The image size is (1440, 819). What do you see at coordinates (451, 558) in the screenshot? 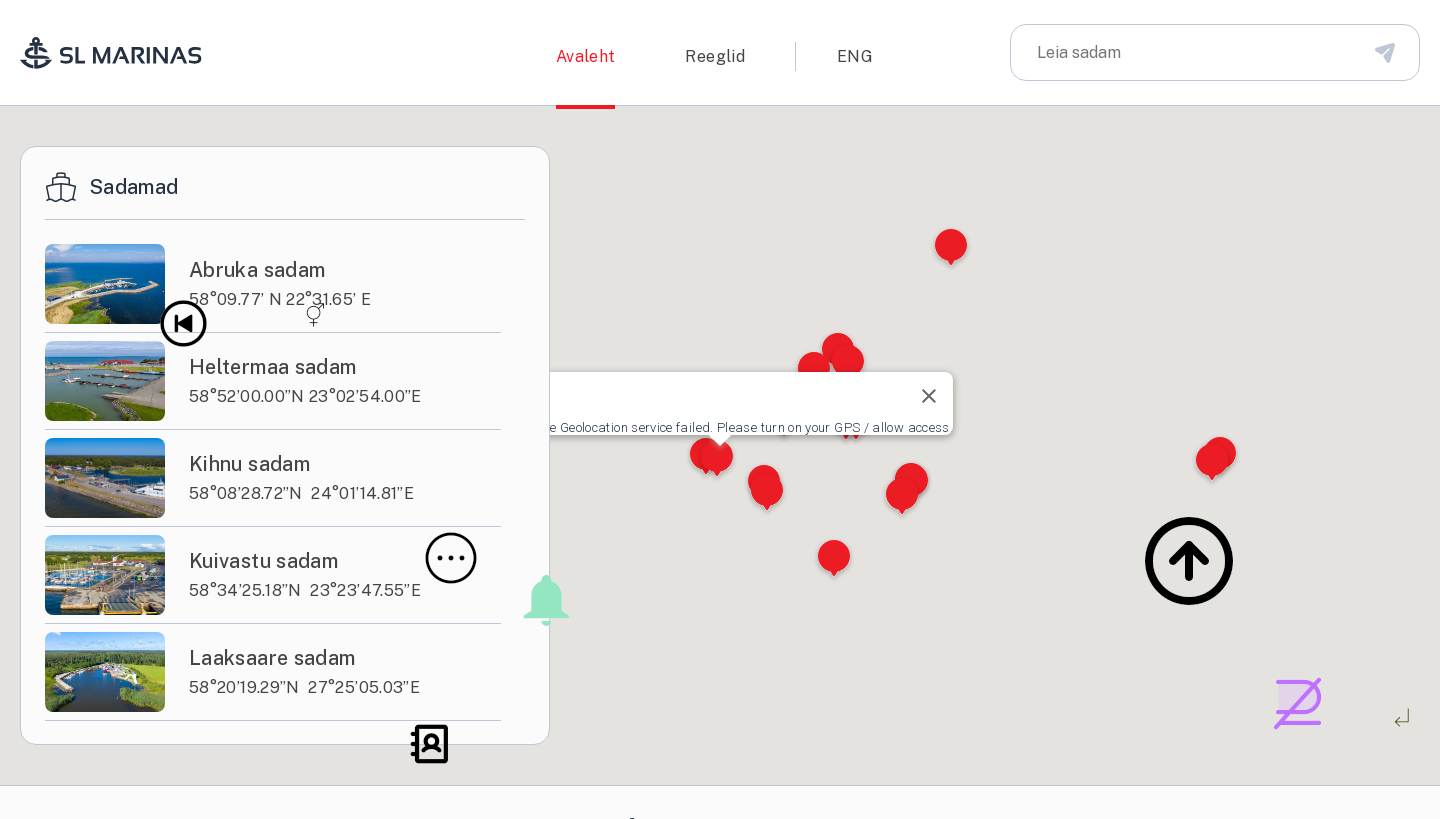
I see `open more options menu` at bounding box center [451, 558].